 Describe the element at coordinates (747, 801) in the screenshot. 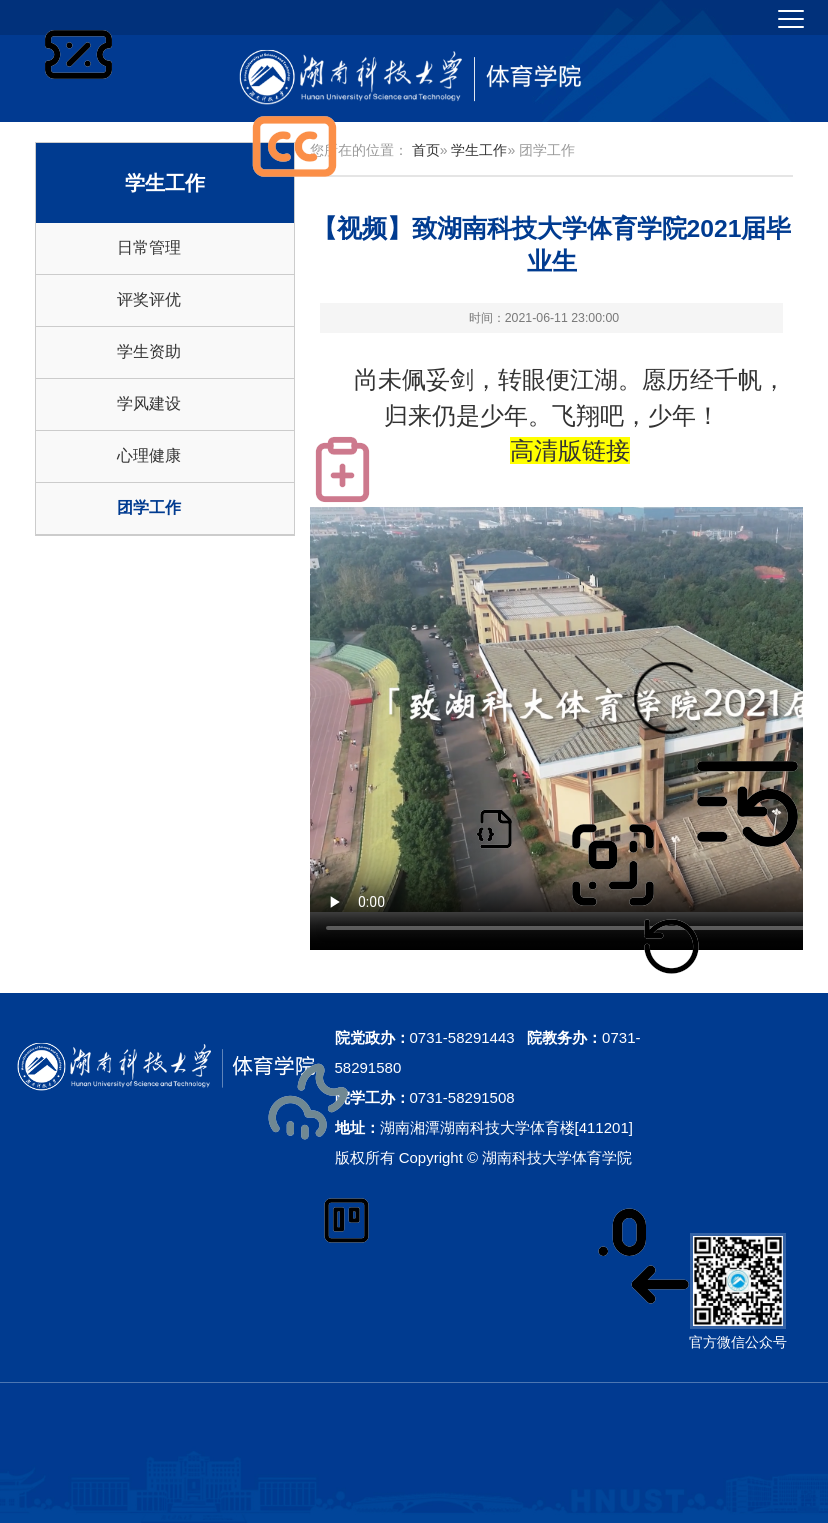

I see `restart or reset a list to its original order` at that location.